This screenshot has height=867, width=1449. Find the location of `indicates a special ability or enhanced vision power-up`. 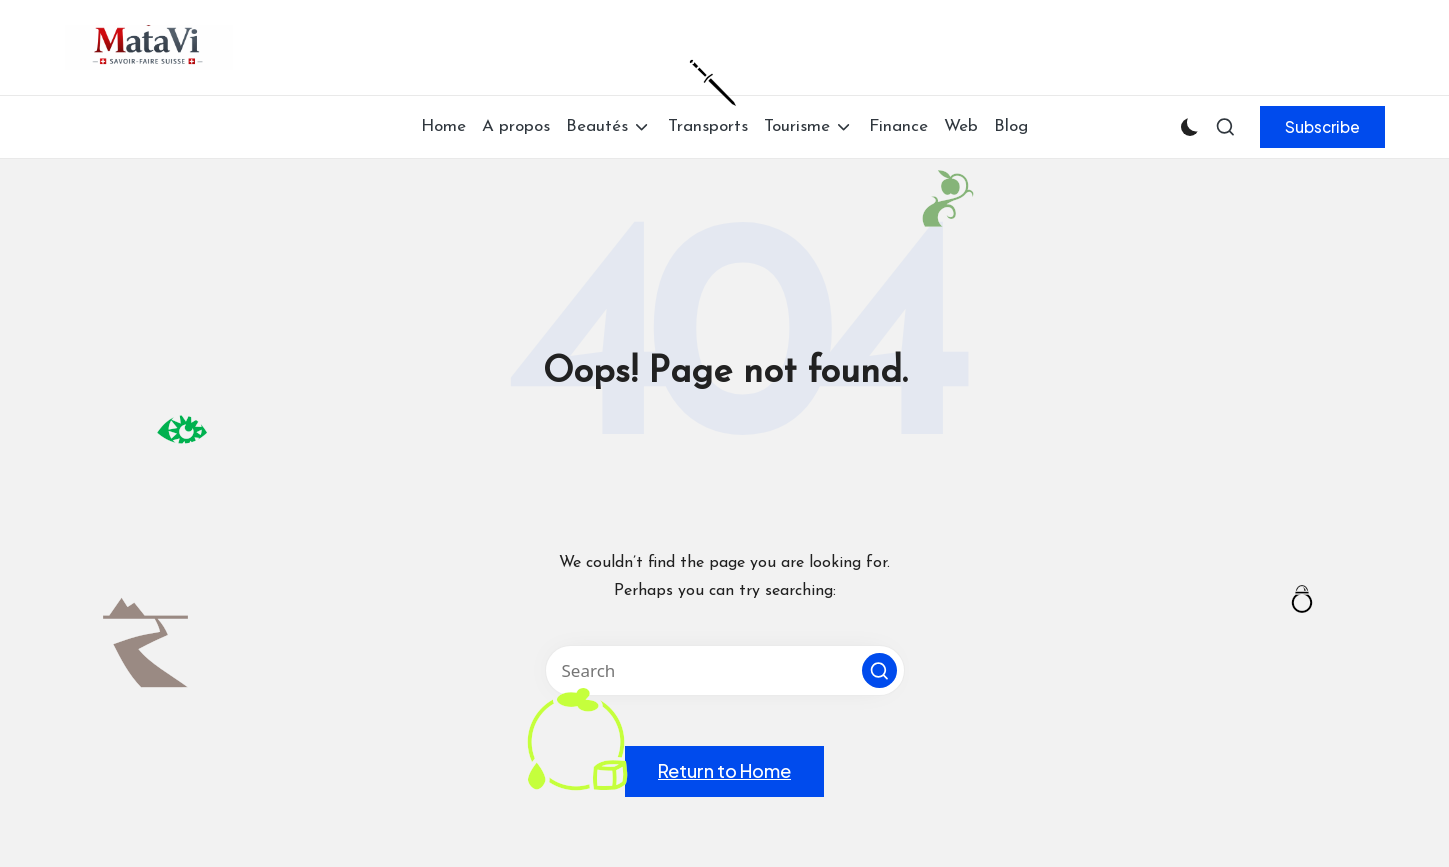

indicates a special ability or enhanced vision power-up is located at coordinates (182, 432).